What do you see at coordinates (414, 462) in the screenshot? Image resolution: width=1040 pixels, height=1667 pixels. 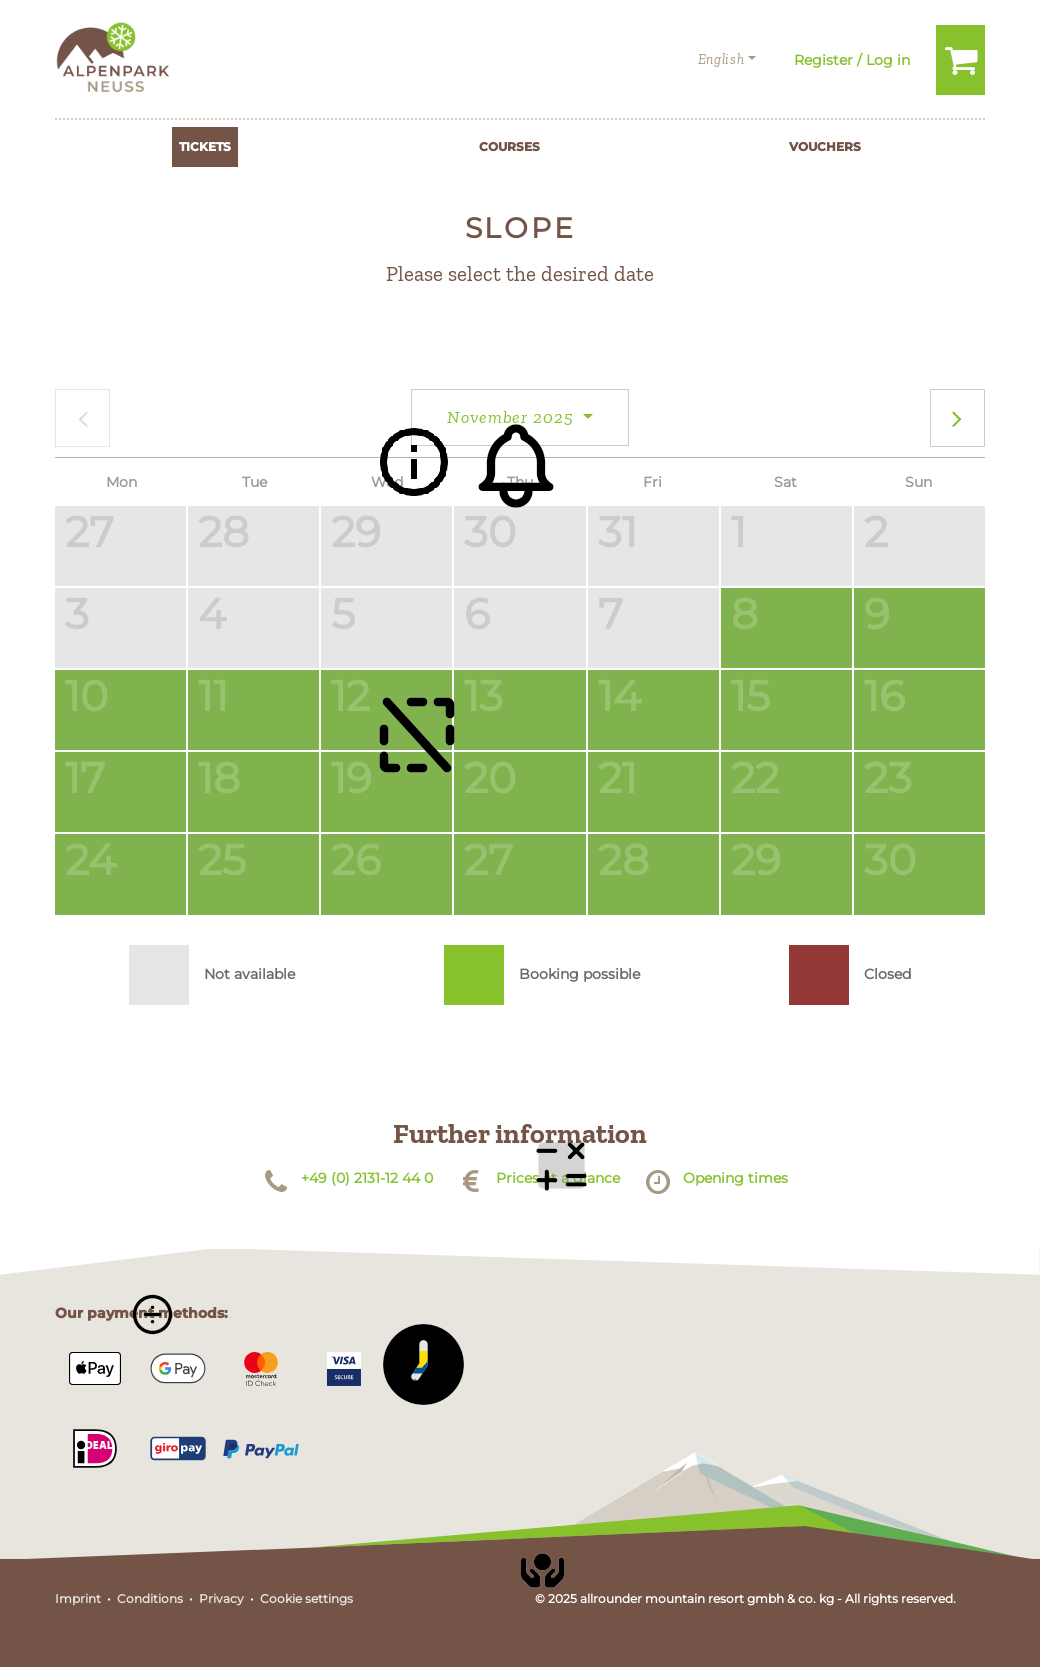 I see `view more information about this item` at bounding box center [414, 462].